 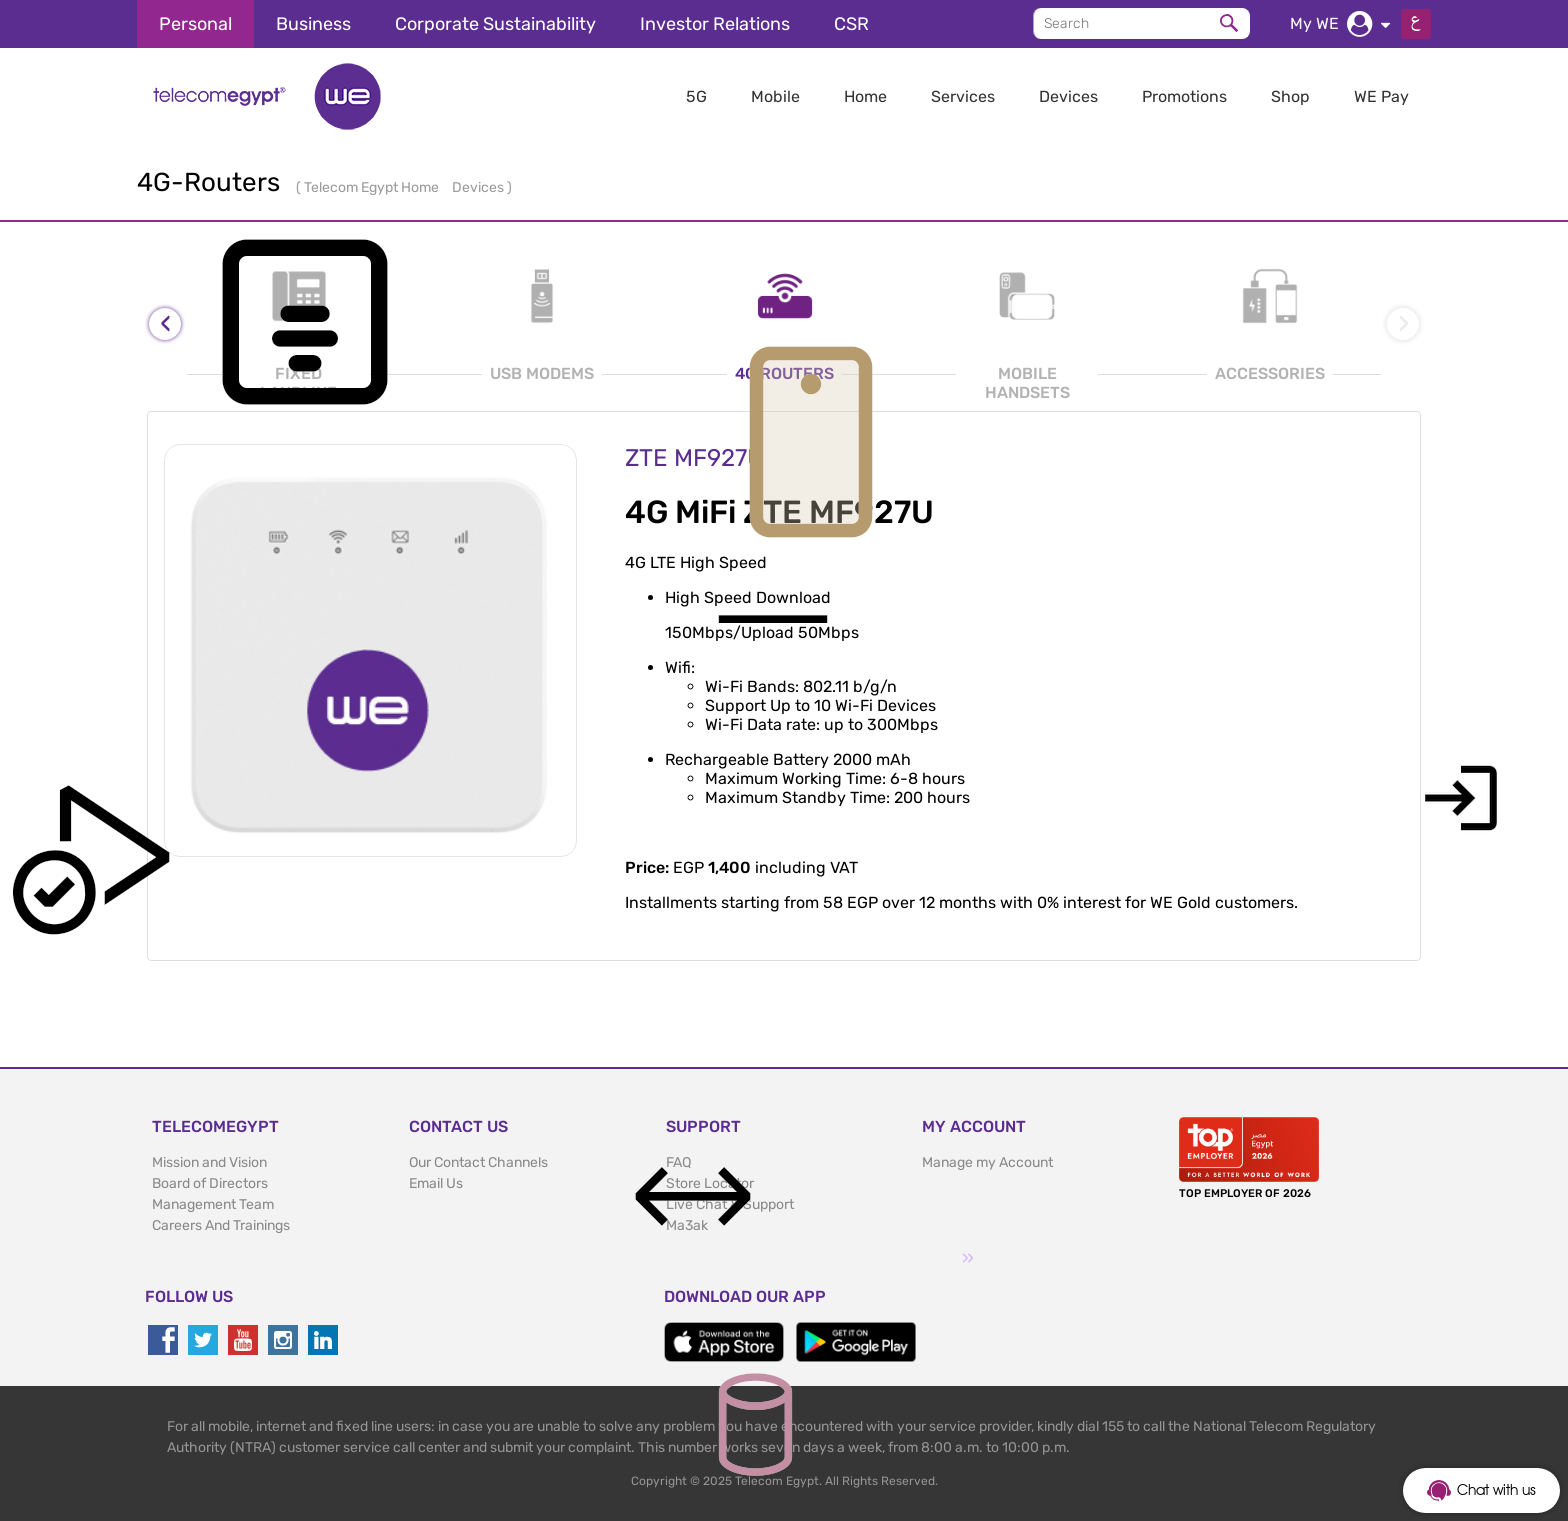 What do you see at coordinates (773, 623) in the screenshot?
I see `remove an item from a list` at bounding box center [773, 623].